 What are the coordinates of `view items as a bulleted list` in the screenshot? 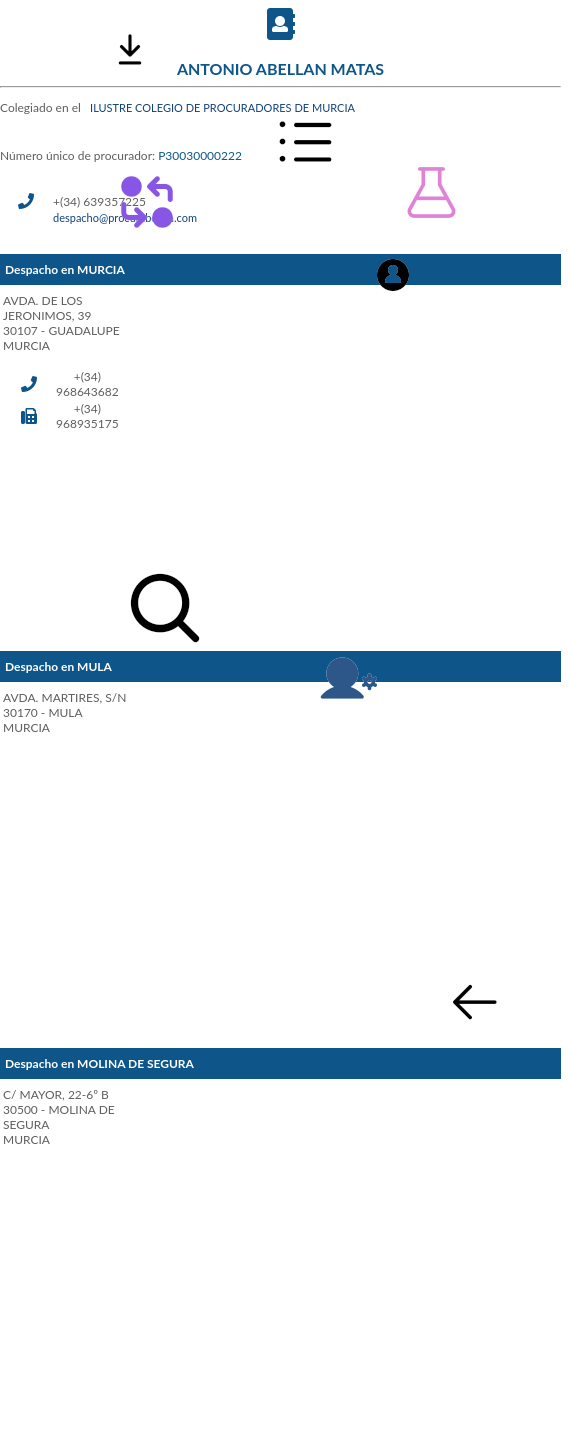 It's located at (305, 141).